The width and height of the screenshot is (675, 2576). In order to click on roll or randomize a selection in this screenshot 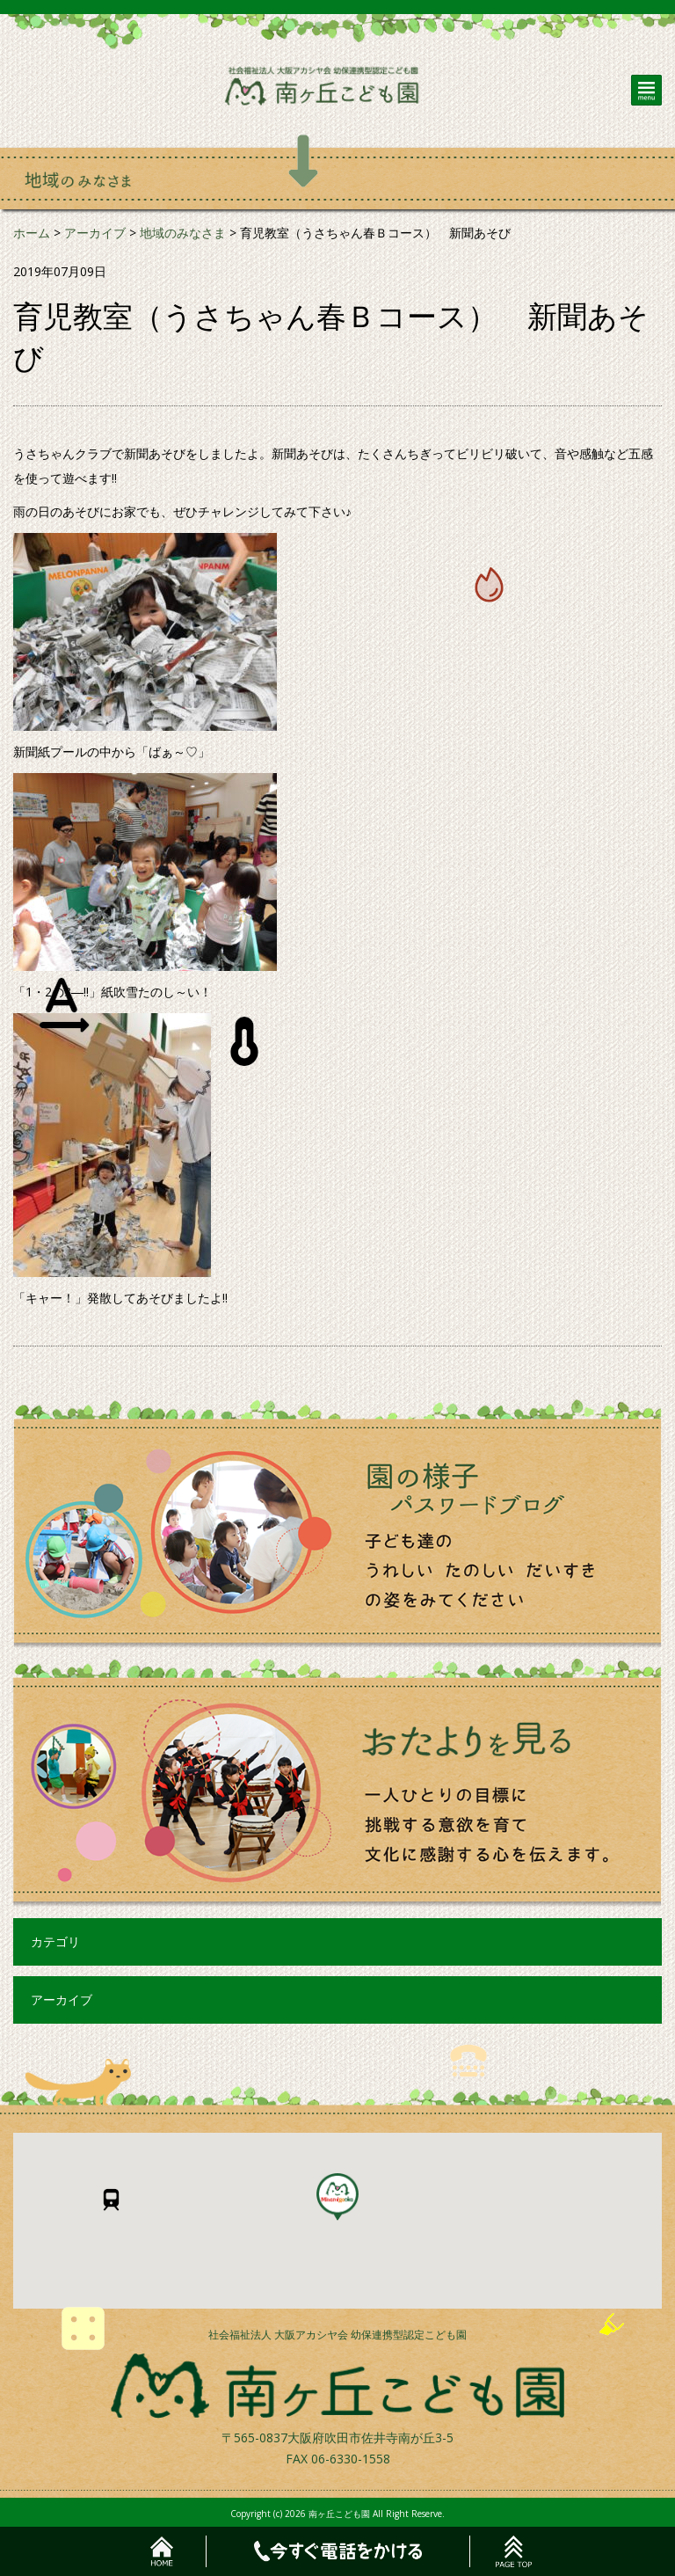, I will do `click(83, 2328)`.